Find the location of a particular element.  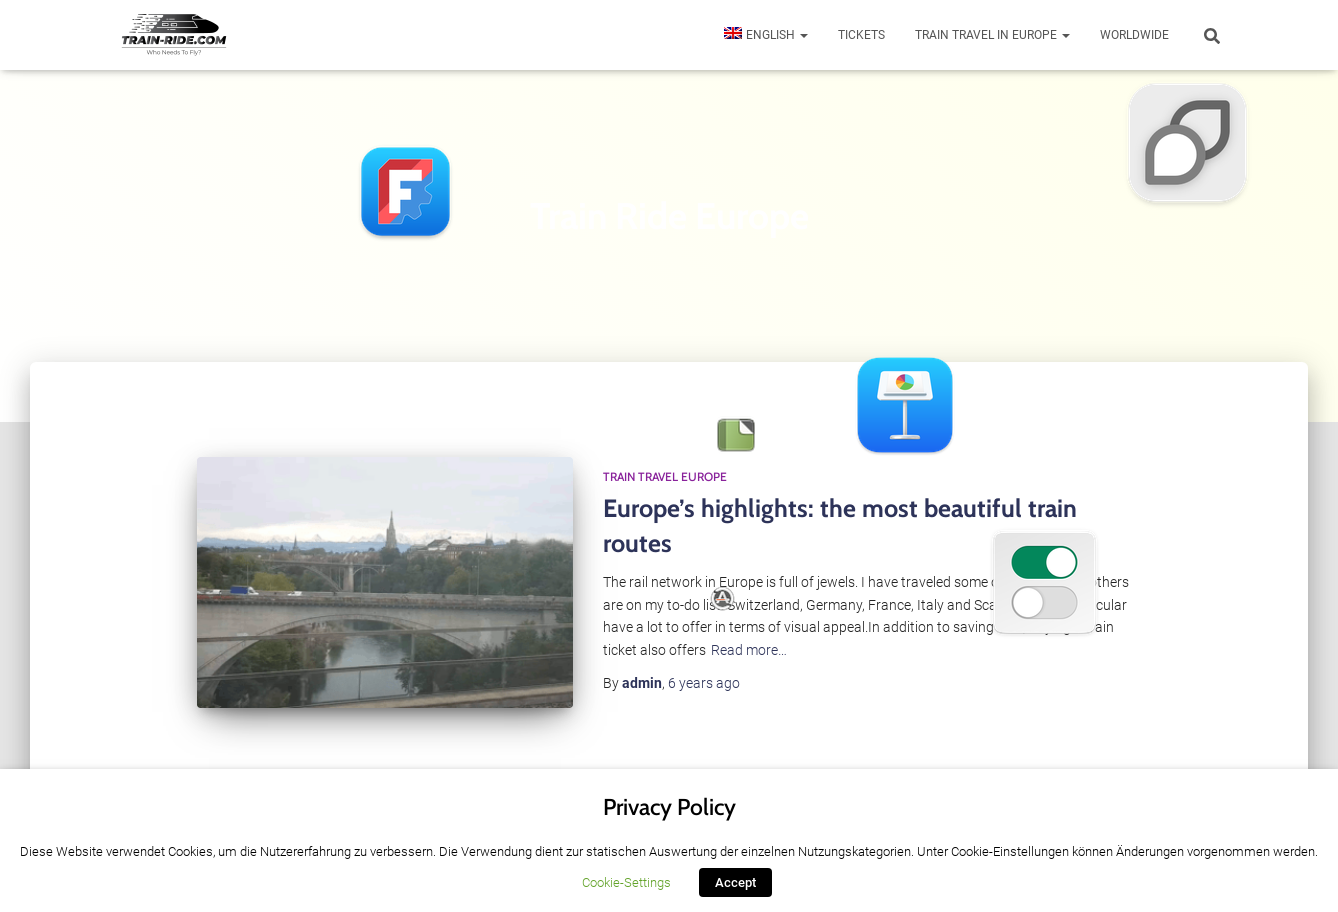

launch the korora linux distribution app is located at coordinates (1187, 142).